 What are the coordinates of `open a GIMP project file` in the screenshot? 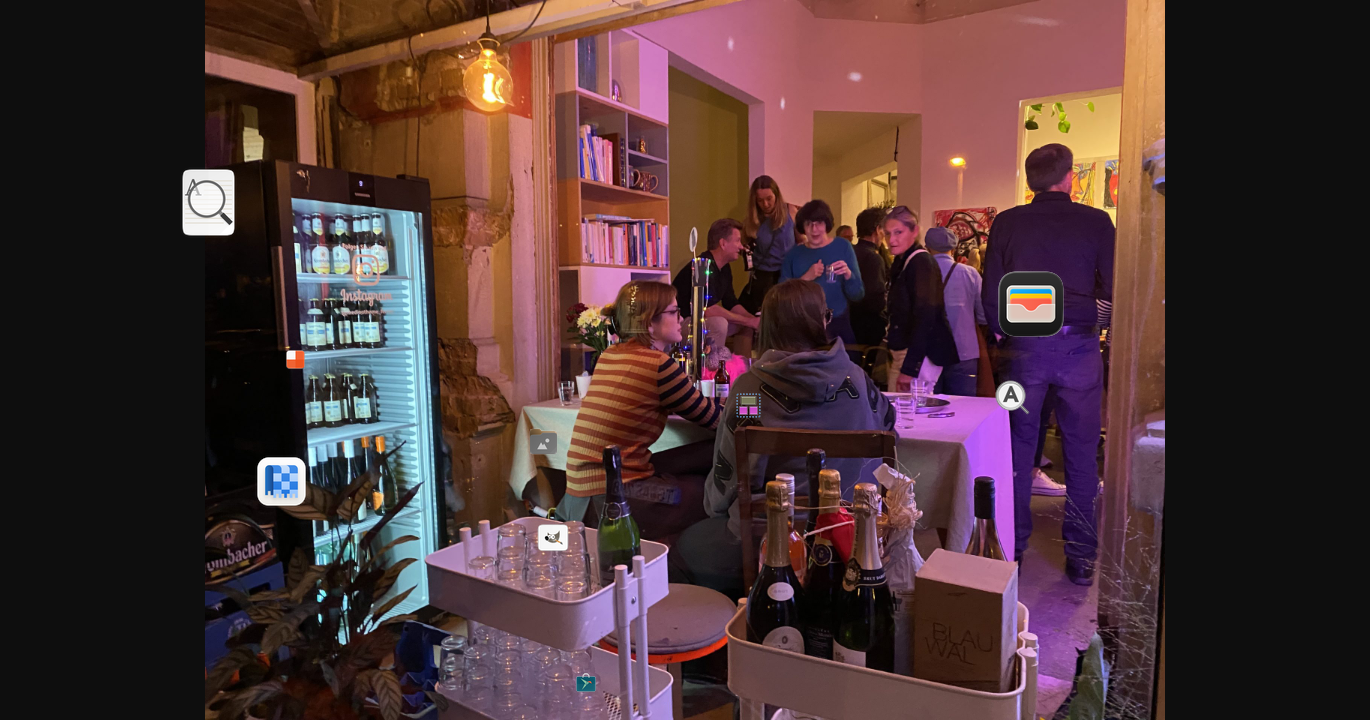 It's located at (553, 537).